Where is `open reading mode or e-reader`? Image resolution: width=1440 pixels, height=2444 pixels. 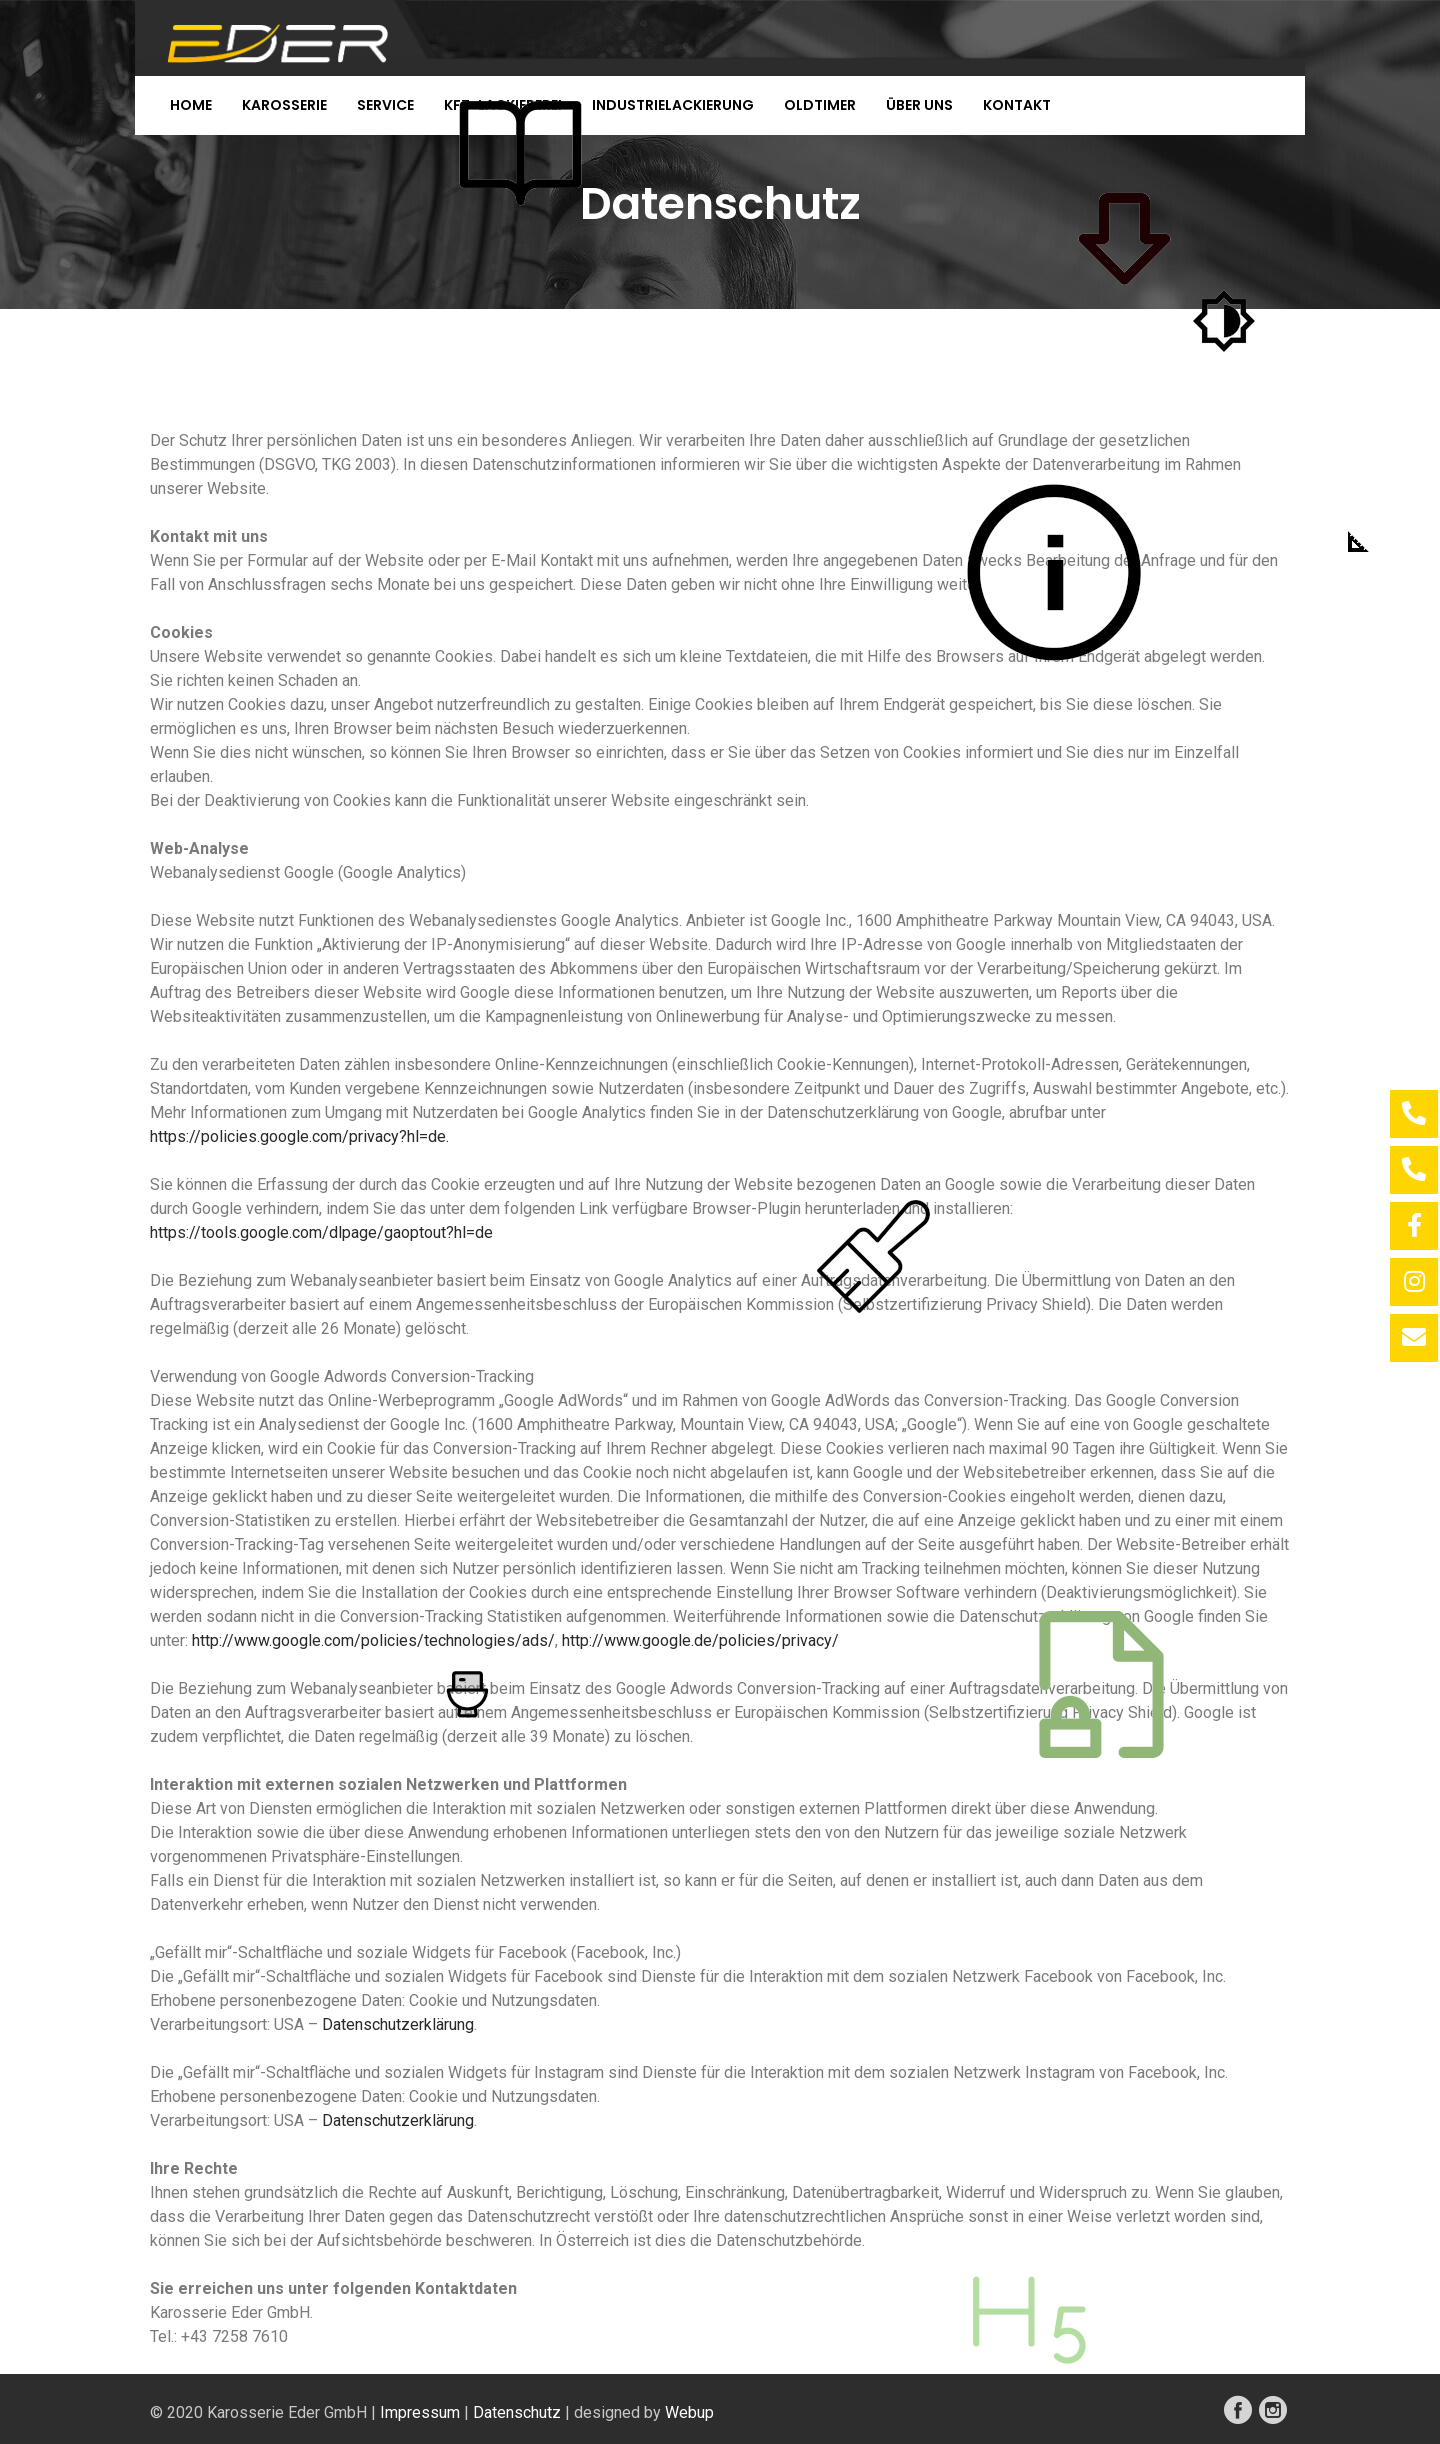 open reading mode or e-reader is located at coordinates (520, 144).